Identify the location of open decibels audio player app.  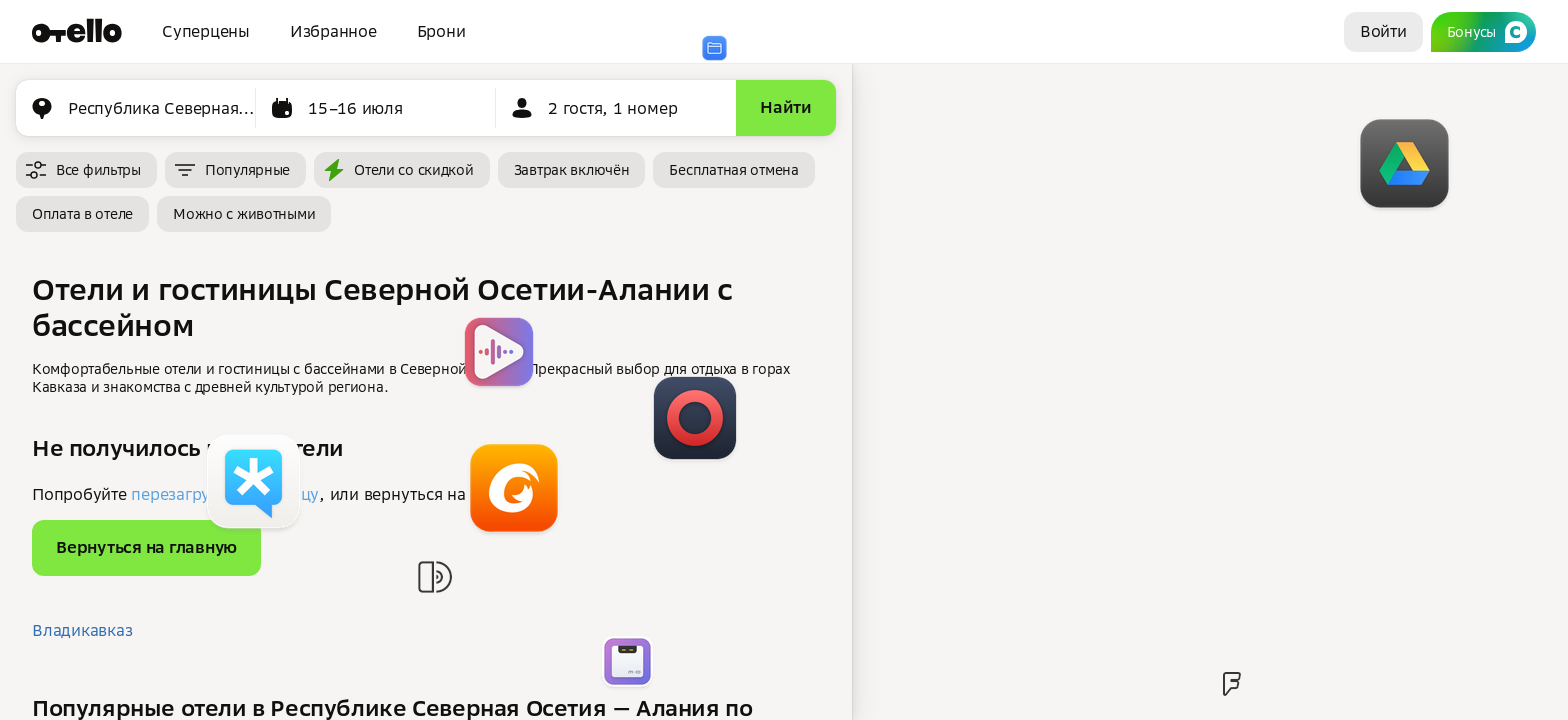
(499, 352).